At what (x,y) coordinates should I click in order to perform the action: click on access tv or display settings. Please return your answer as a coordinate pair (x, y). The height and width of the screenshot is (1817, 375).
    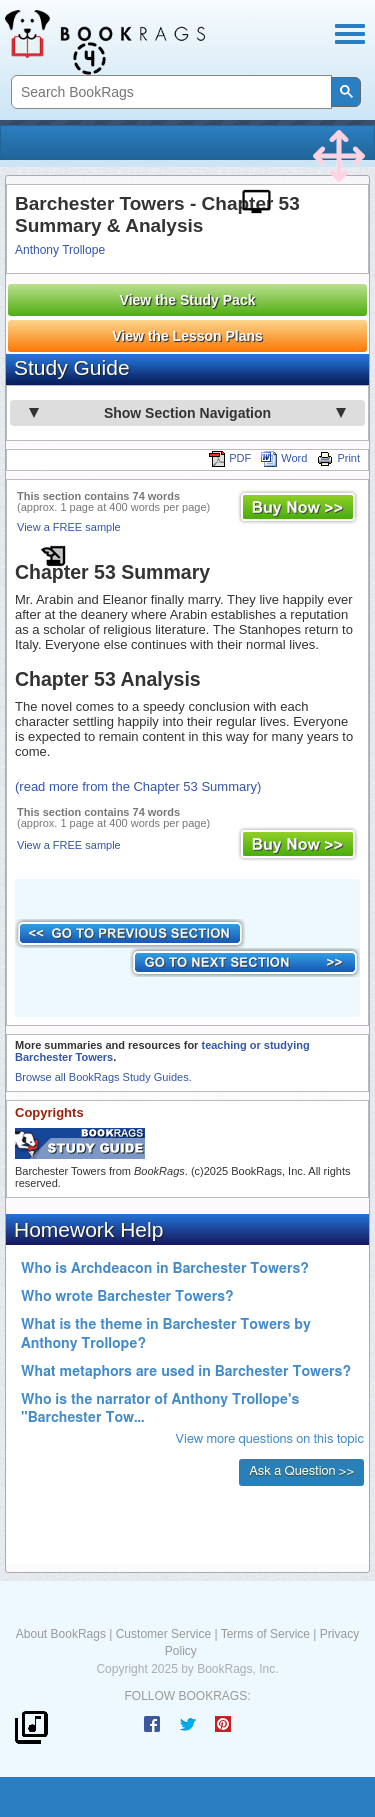
    Looking at the image, I should click on (256, 201).